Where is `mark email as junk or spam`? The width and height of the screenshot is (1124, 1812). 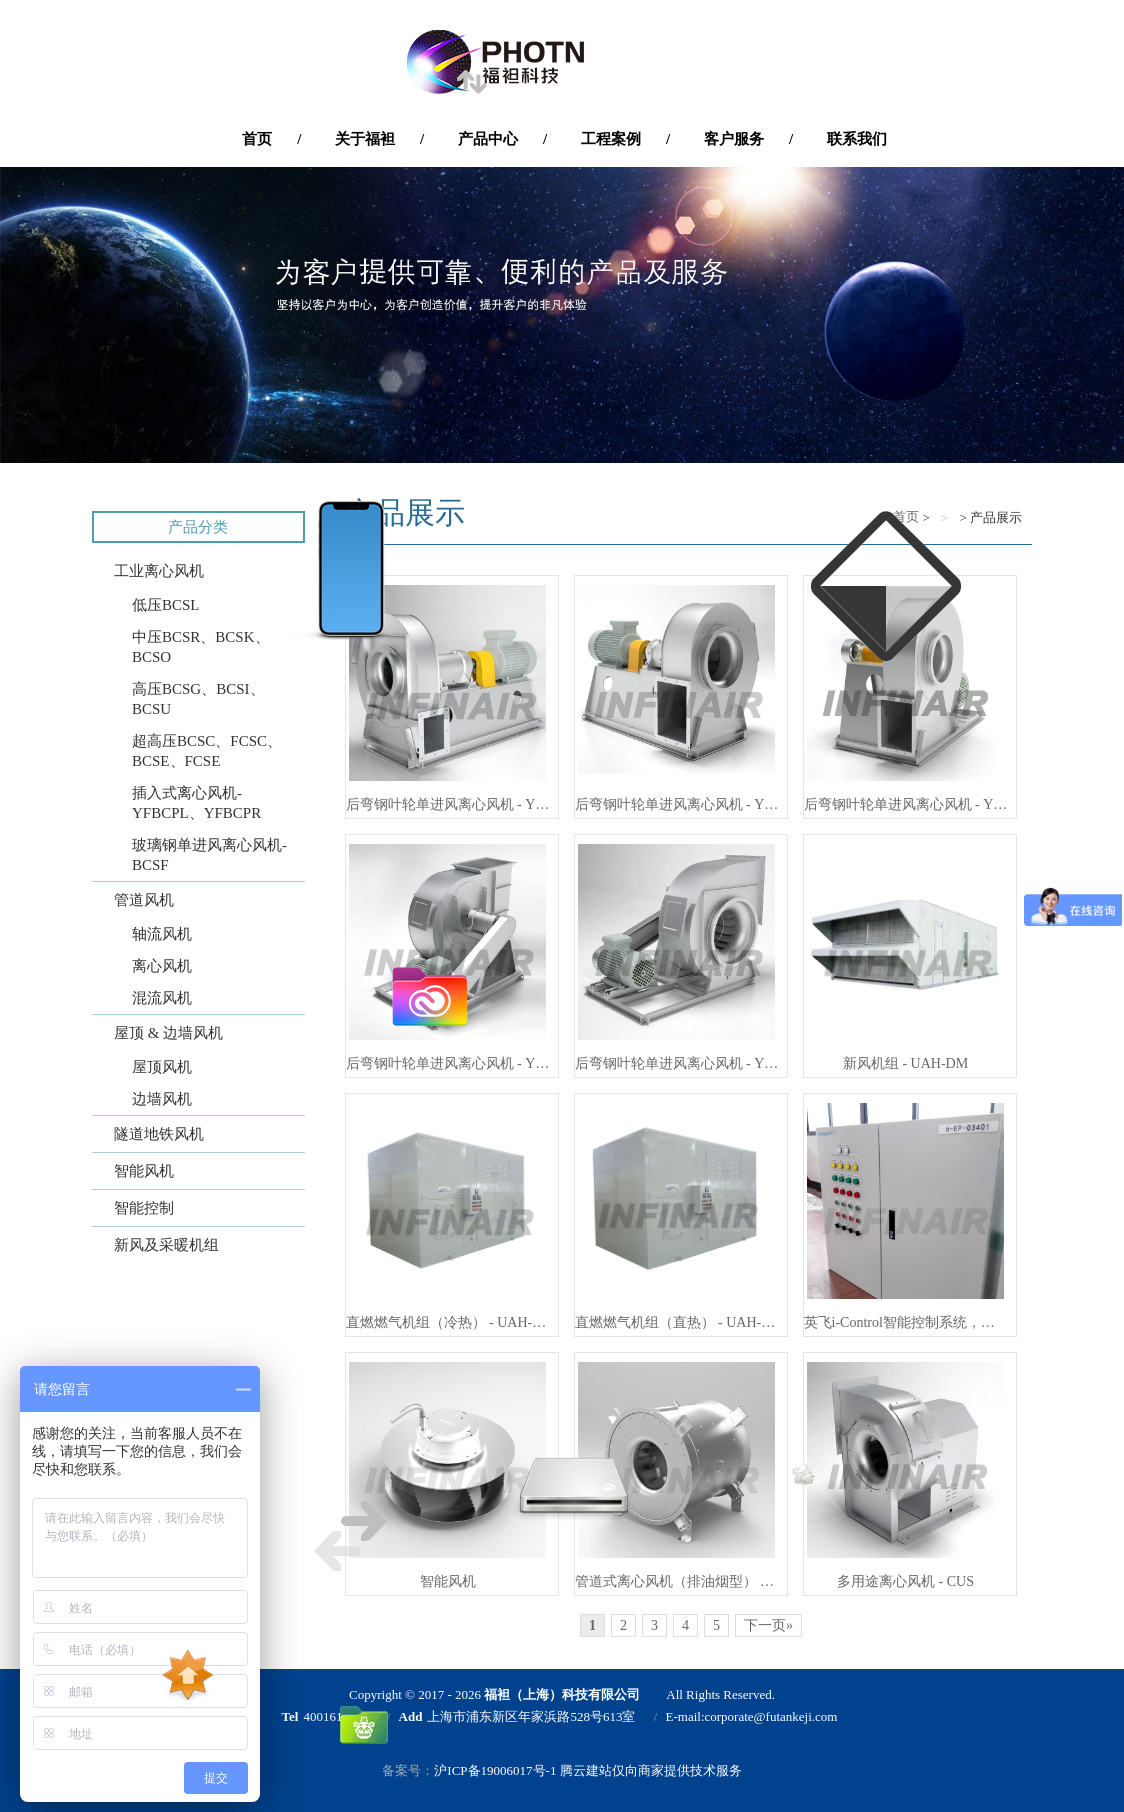 mark email as junk or spam is located at coordinates (803, 1474).